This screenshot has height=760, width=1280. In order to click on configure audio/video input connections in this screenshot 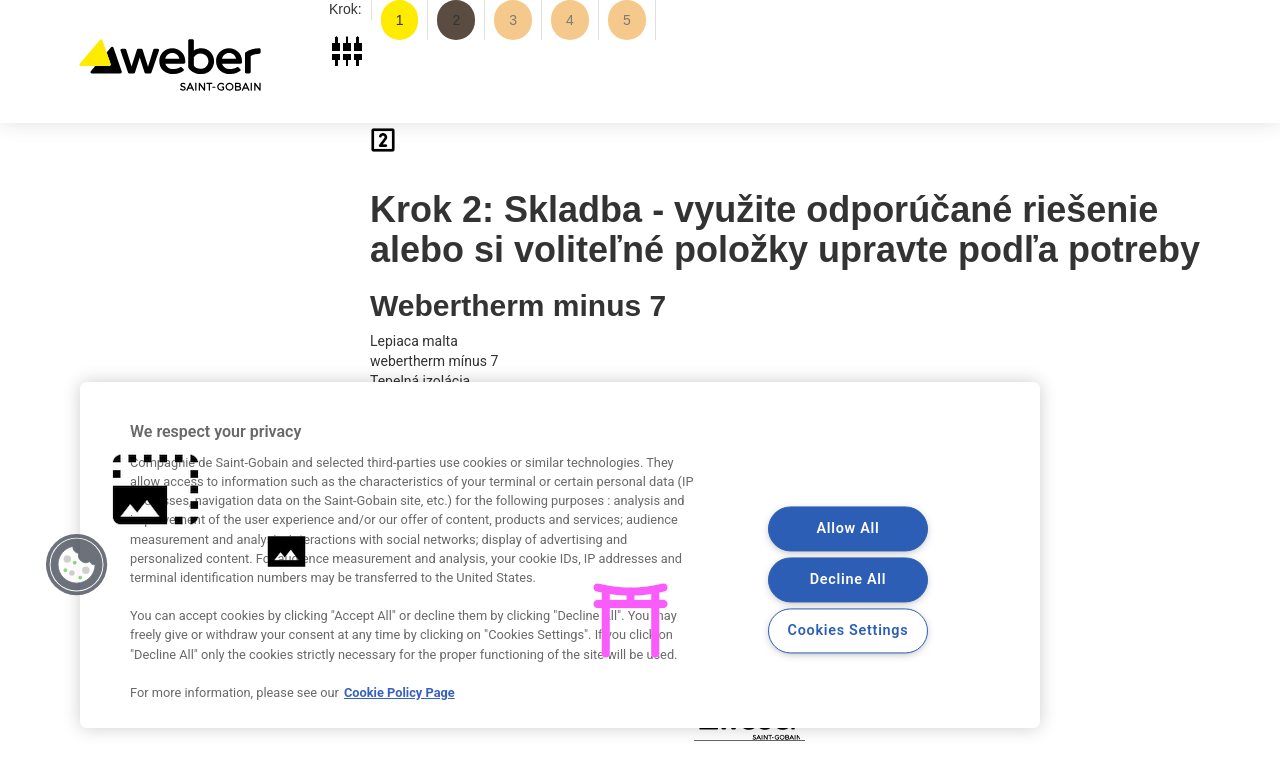, I will do `click(347, 51)`.